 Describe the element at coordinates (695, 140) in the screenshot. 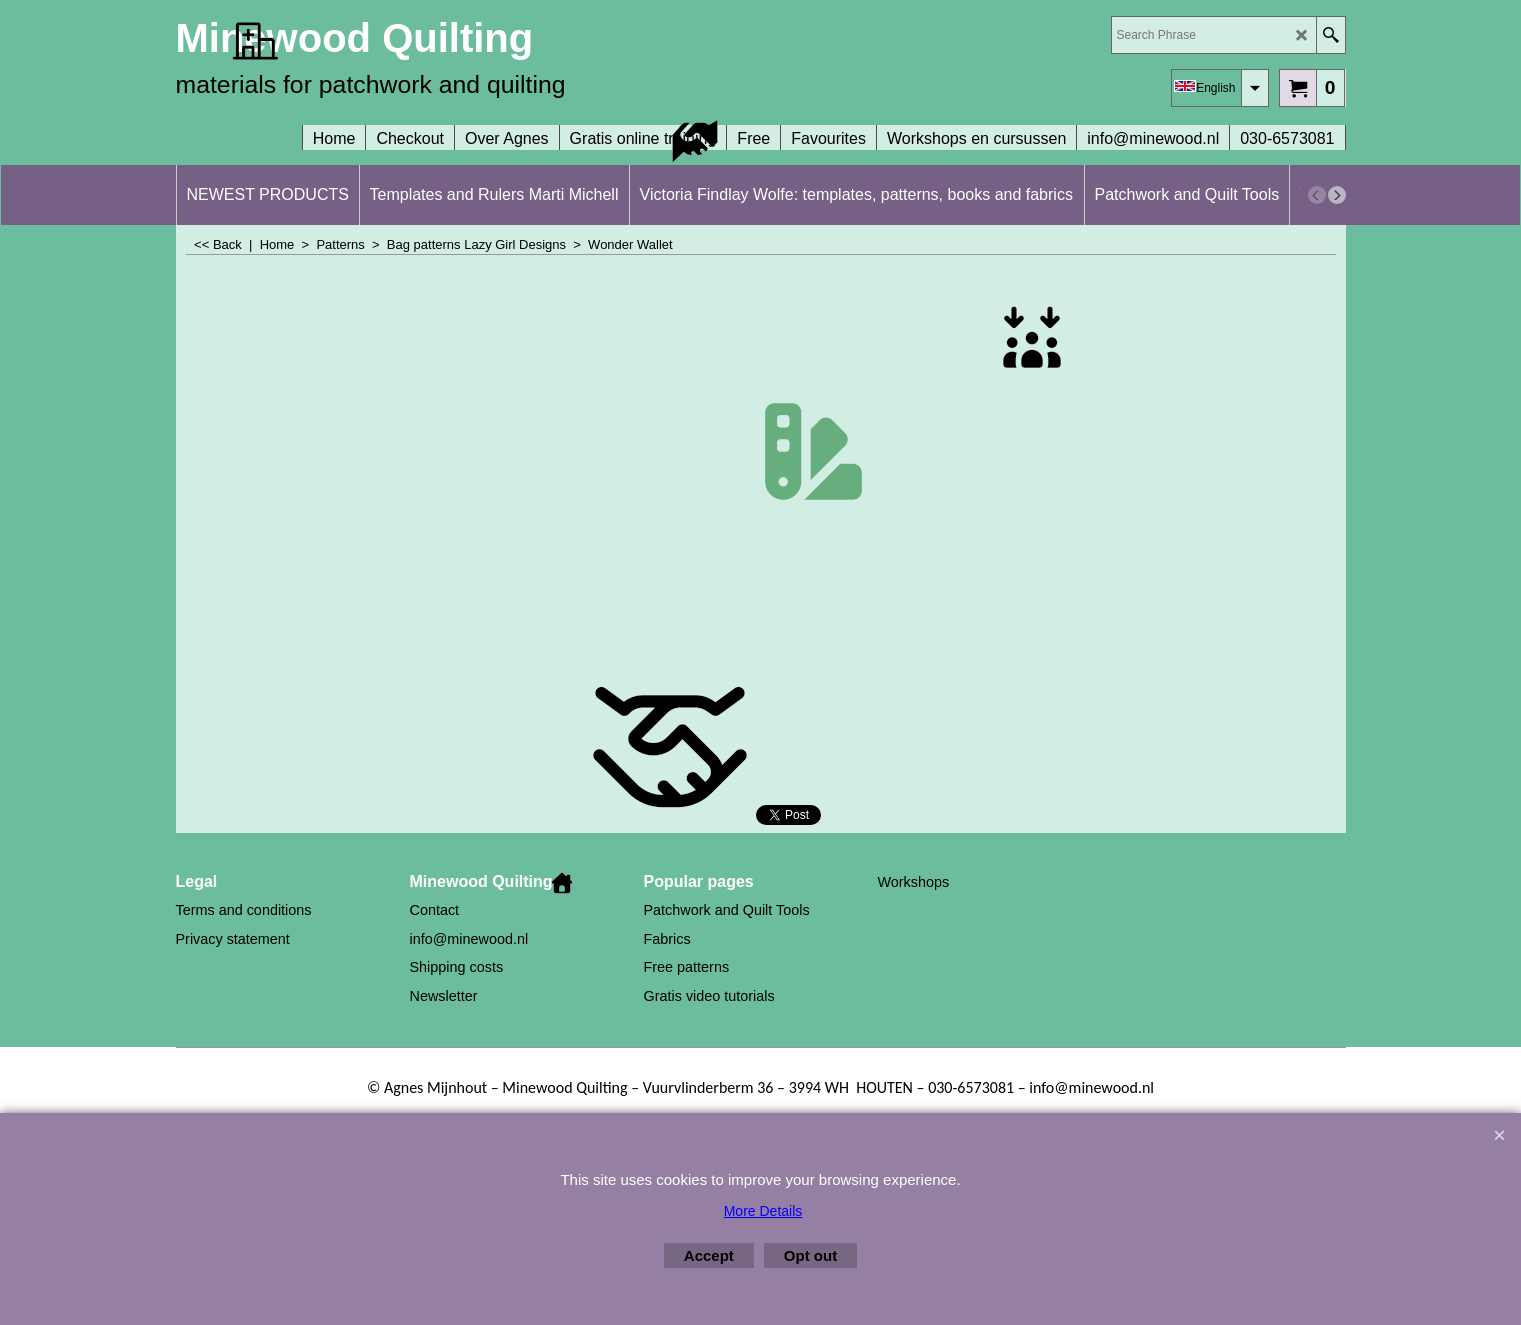

I see `access help or support resources` at that location.